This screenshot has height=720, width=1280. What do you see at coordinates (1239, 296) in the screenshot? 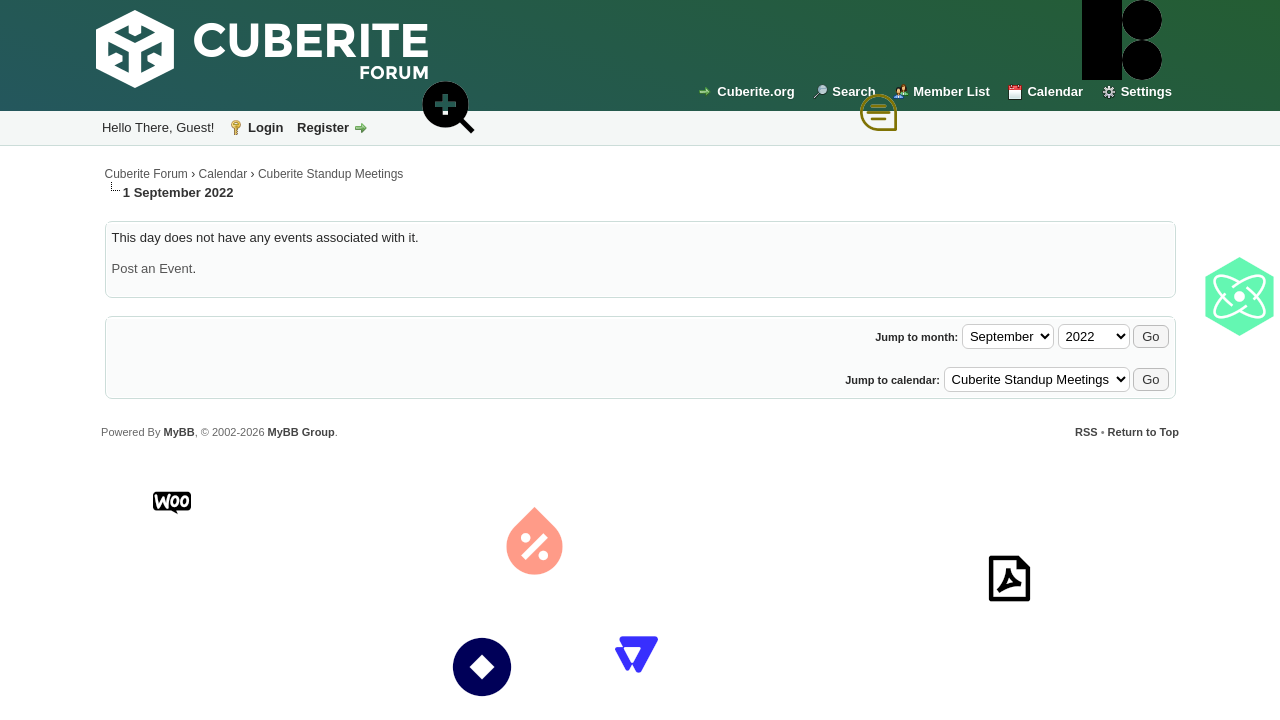
I see `preact javascript library logo` at bounding box center [1239, 296].